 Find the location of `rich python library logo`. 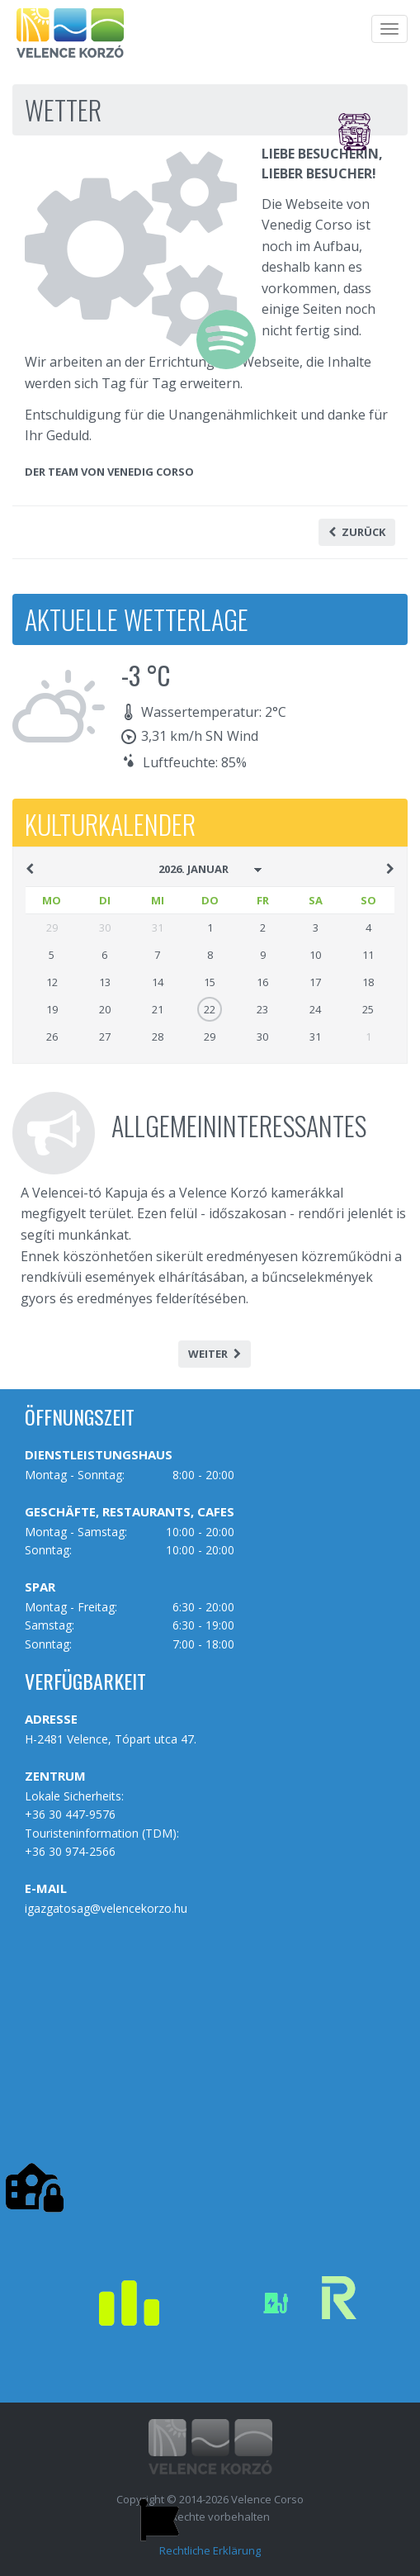

rich python library logo is located at coordinates (354, 131).